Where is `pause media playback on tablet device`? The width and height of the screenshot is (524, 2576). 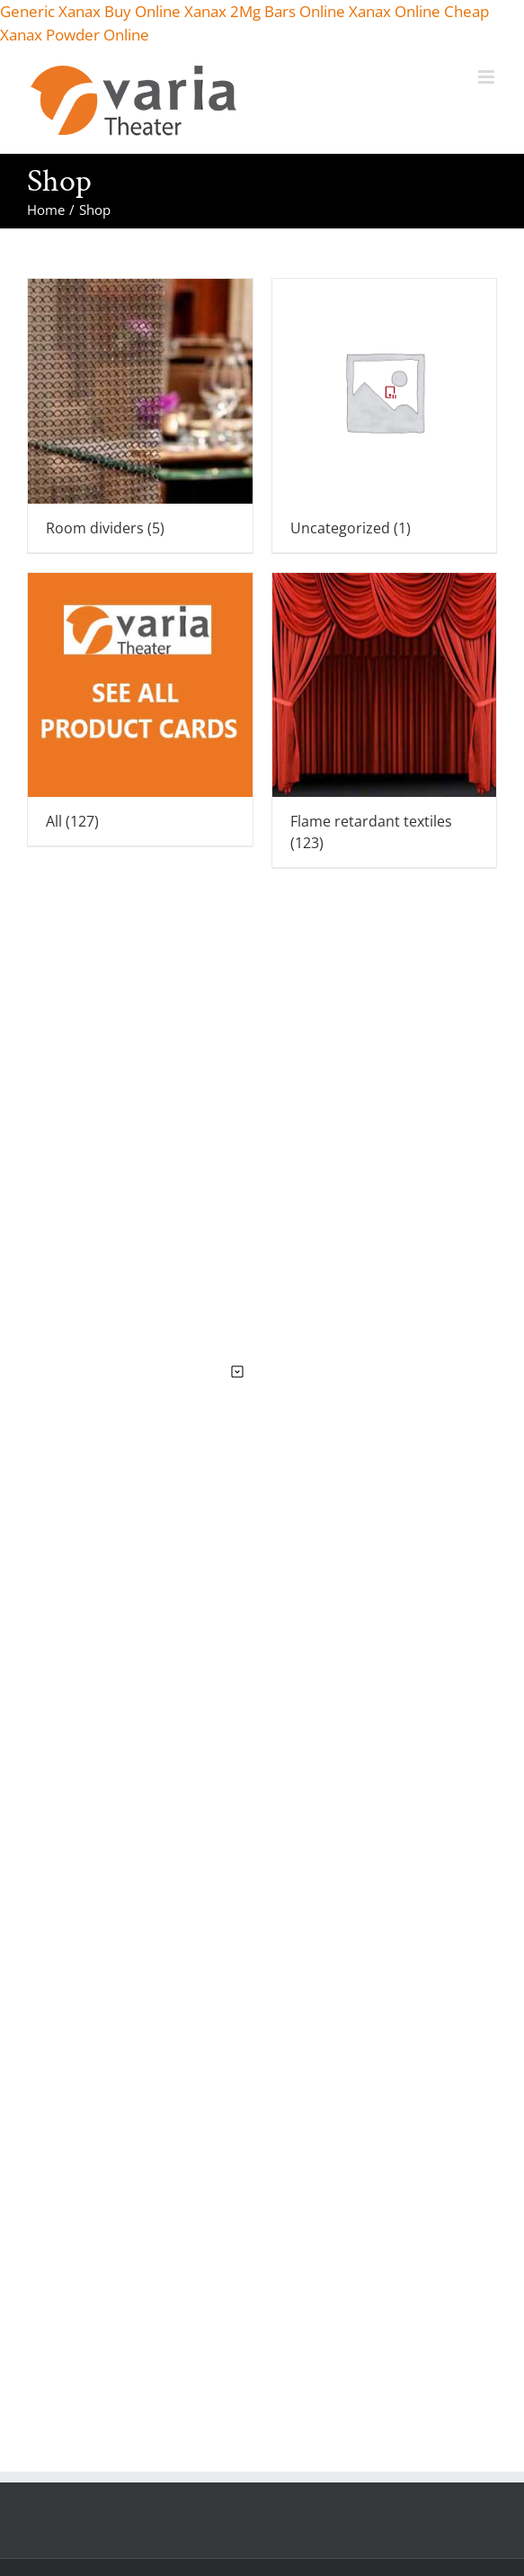 pause media playback on tablet device is located at coordinates (390, 392).